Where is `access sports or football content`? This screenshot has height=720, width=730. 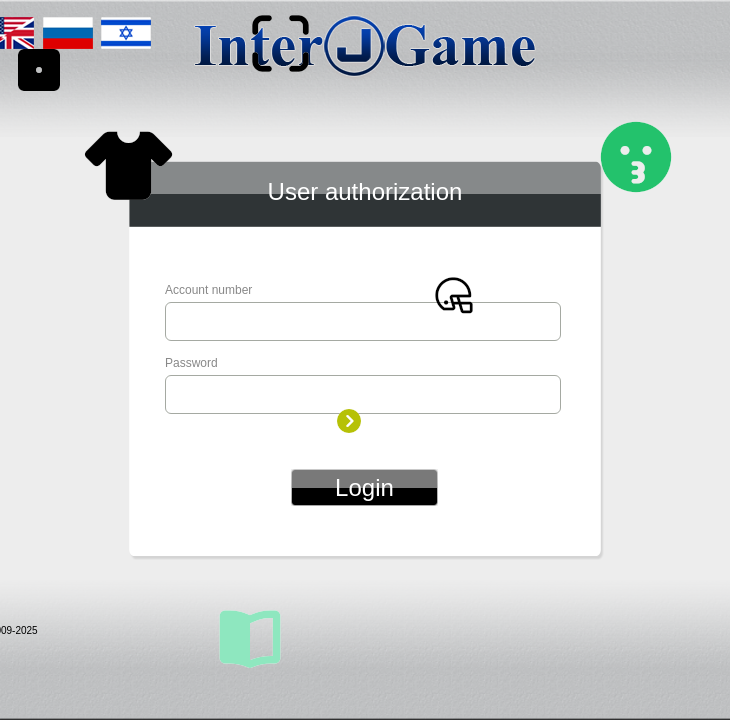
access sports or football content is located at coordinates (454, 296).